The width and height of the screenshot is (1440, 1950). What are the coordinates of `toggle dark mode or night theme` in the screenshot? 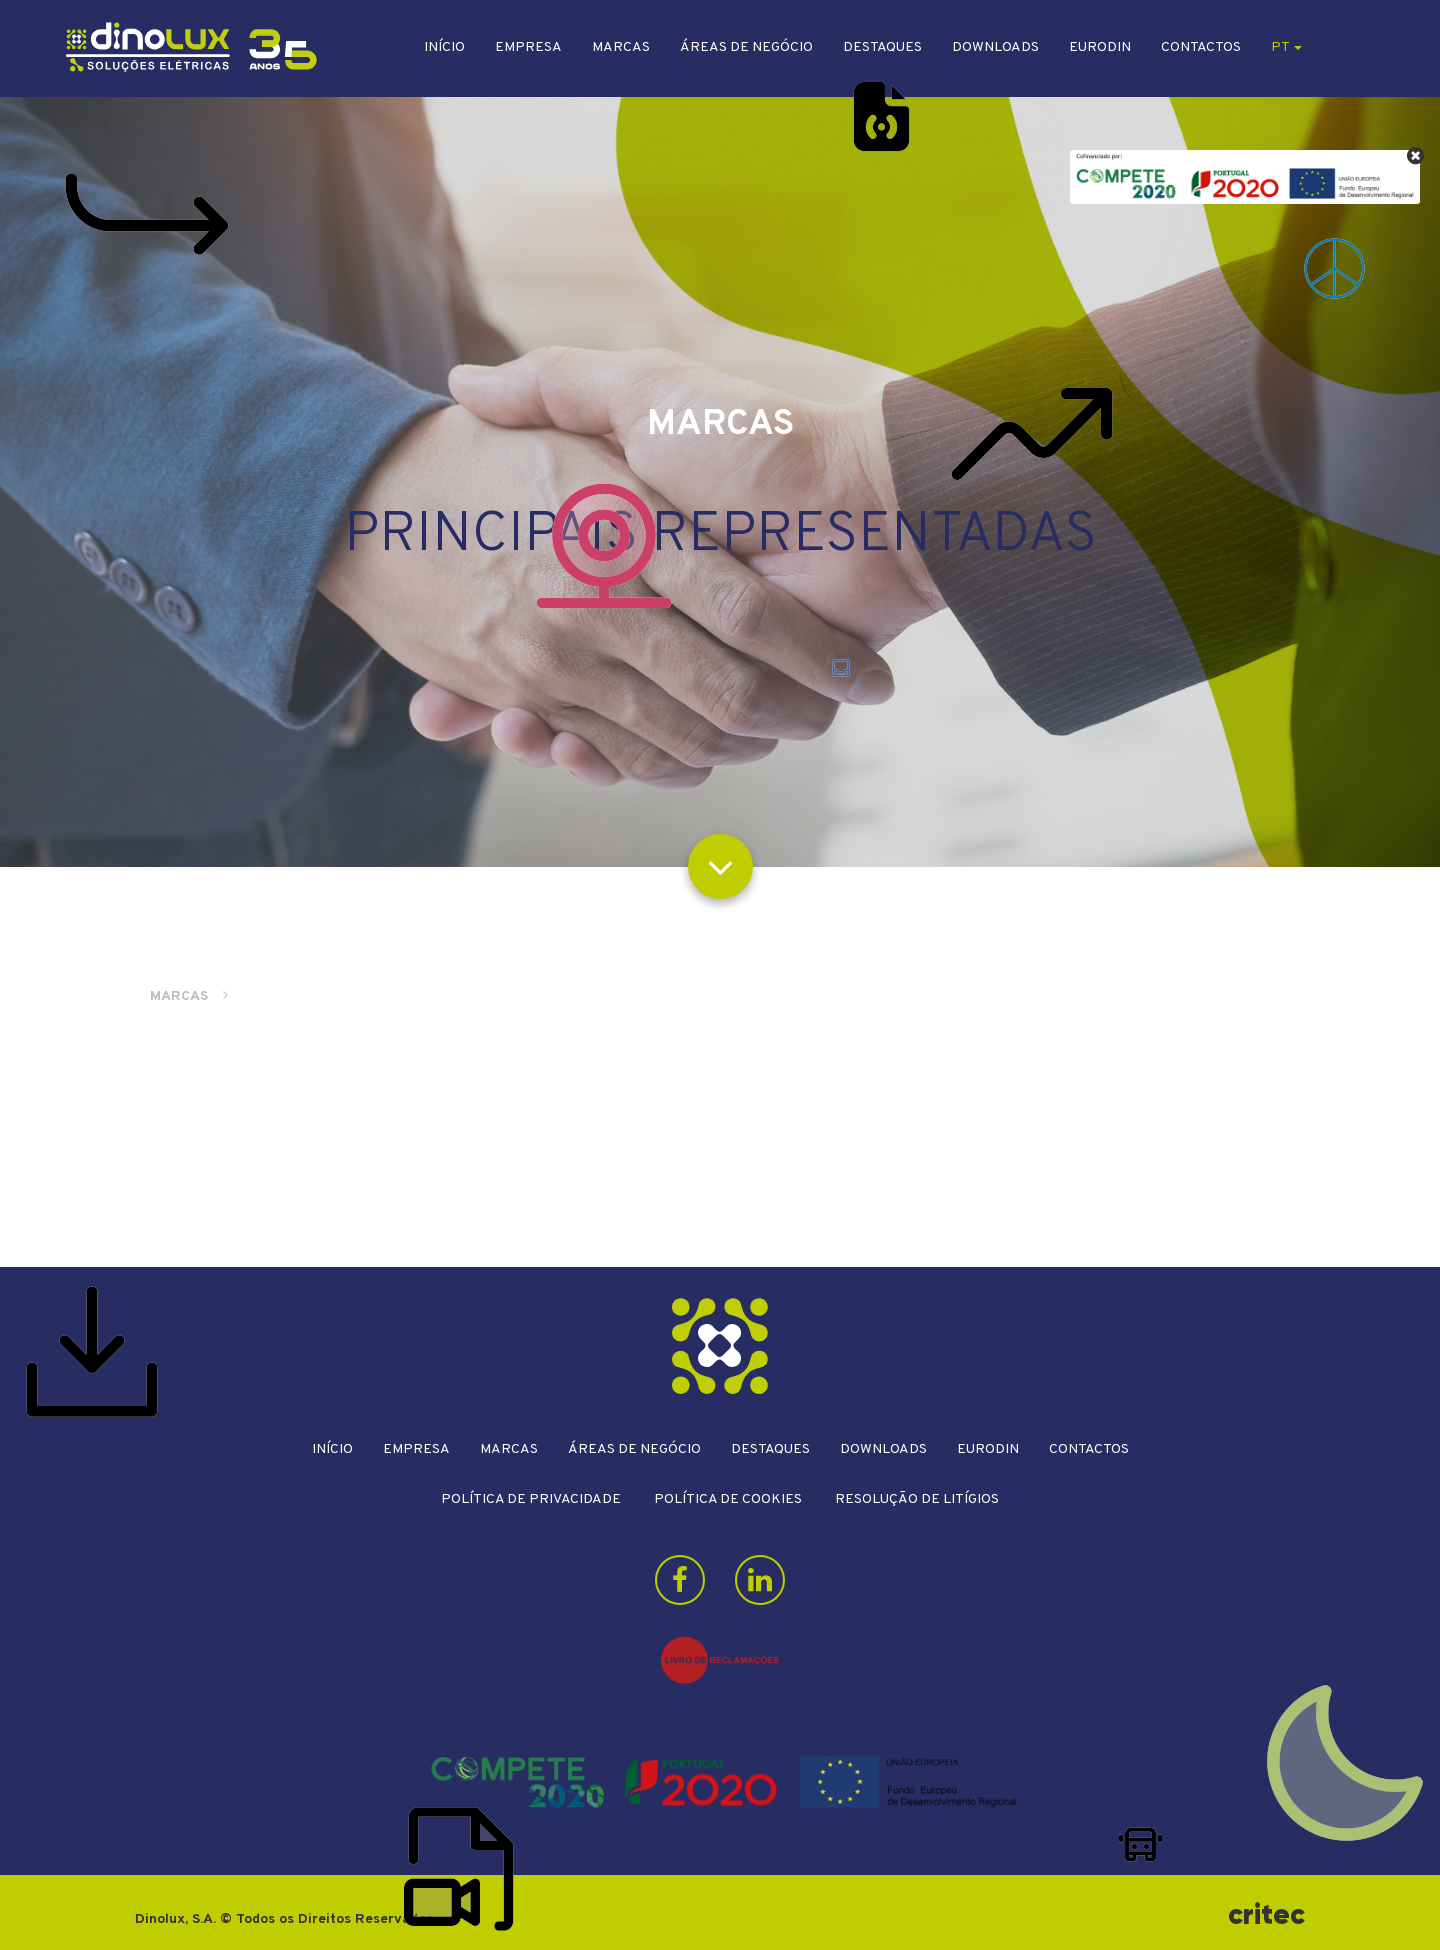 It's located at (1340, 1767).